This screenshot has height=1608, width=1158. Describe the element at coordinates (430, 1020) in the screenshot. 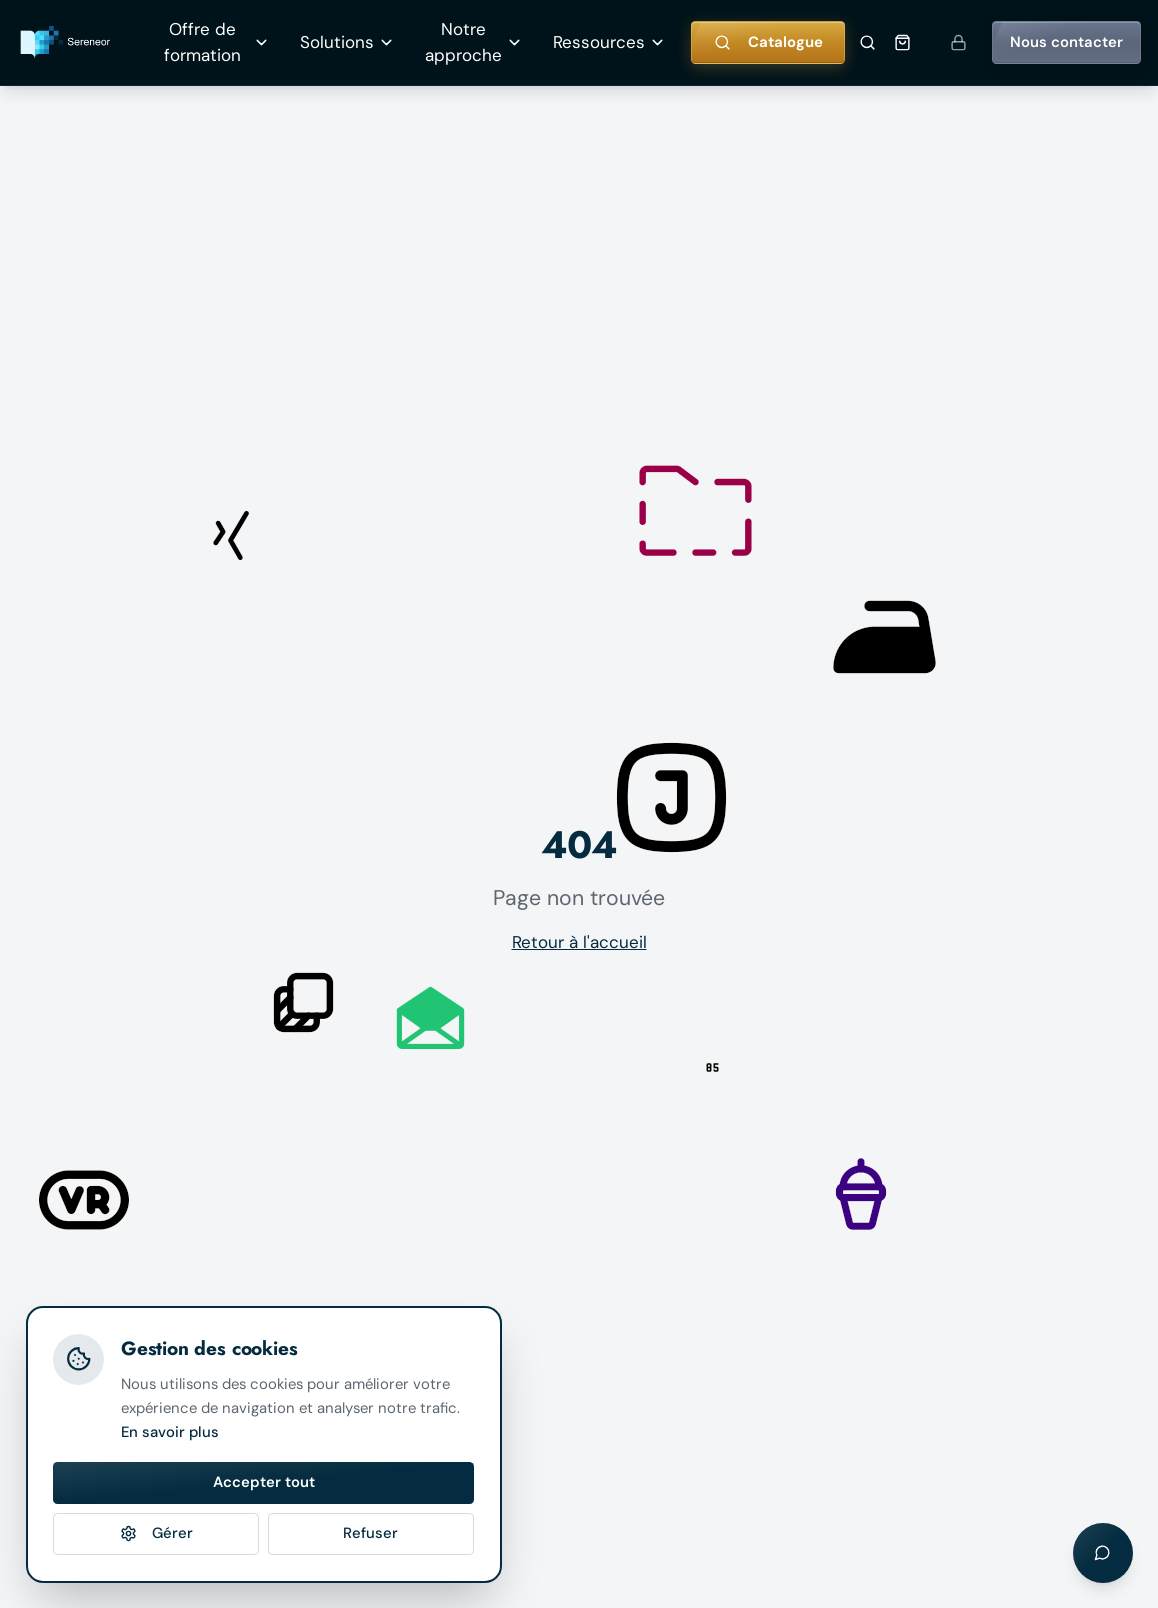

I see `view an opened or read email message` at that location.